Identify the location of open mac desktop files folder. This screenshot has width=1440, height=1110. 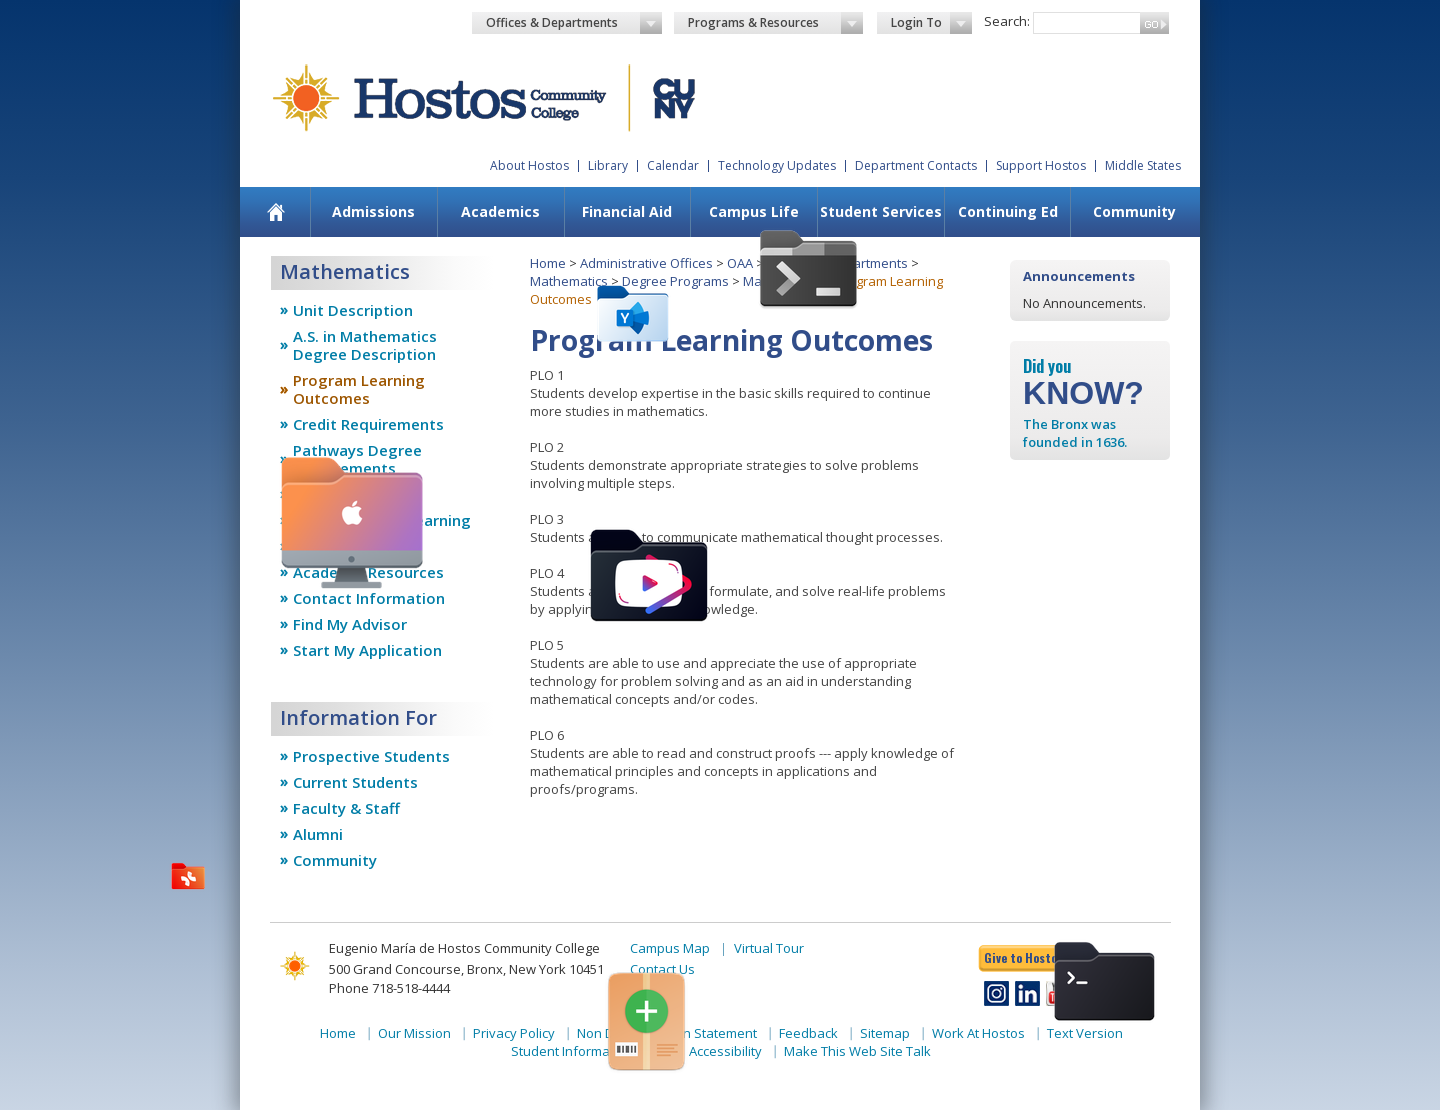
(351, 516).